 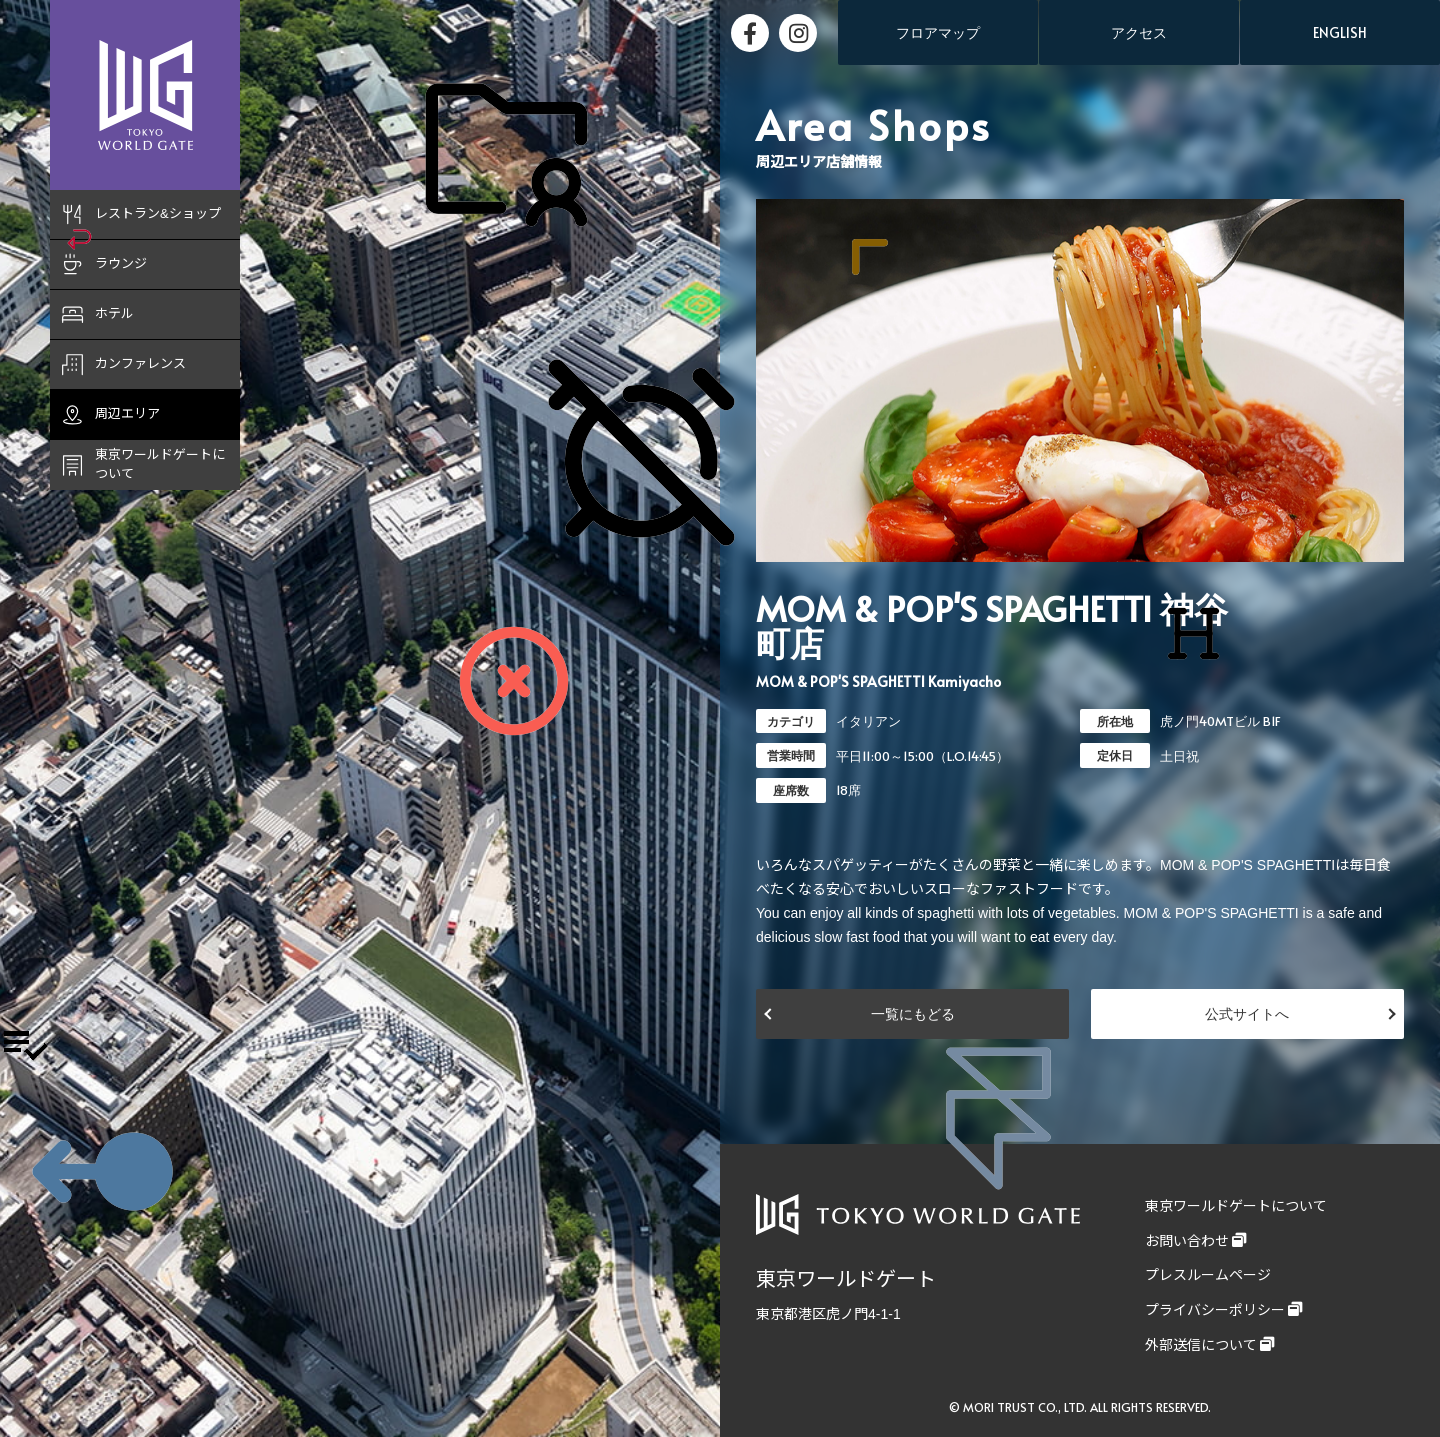 I want to click on apply heading format to selected text, so click(x=1193, y=633).